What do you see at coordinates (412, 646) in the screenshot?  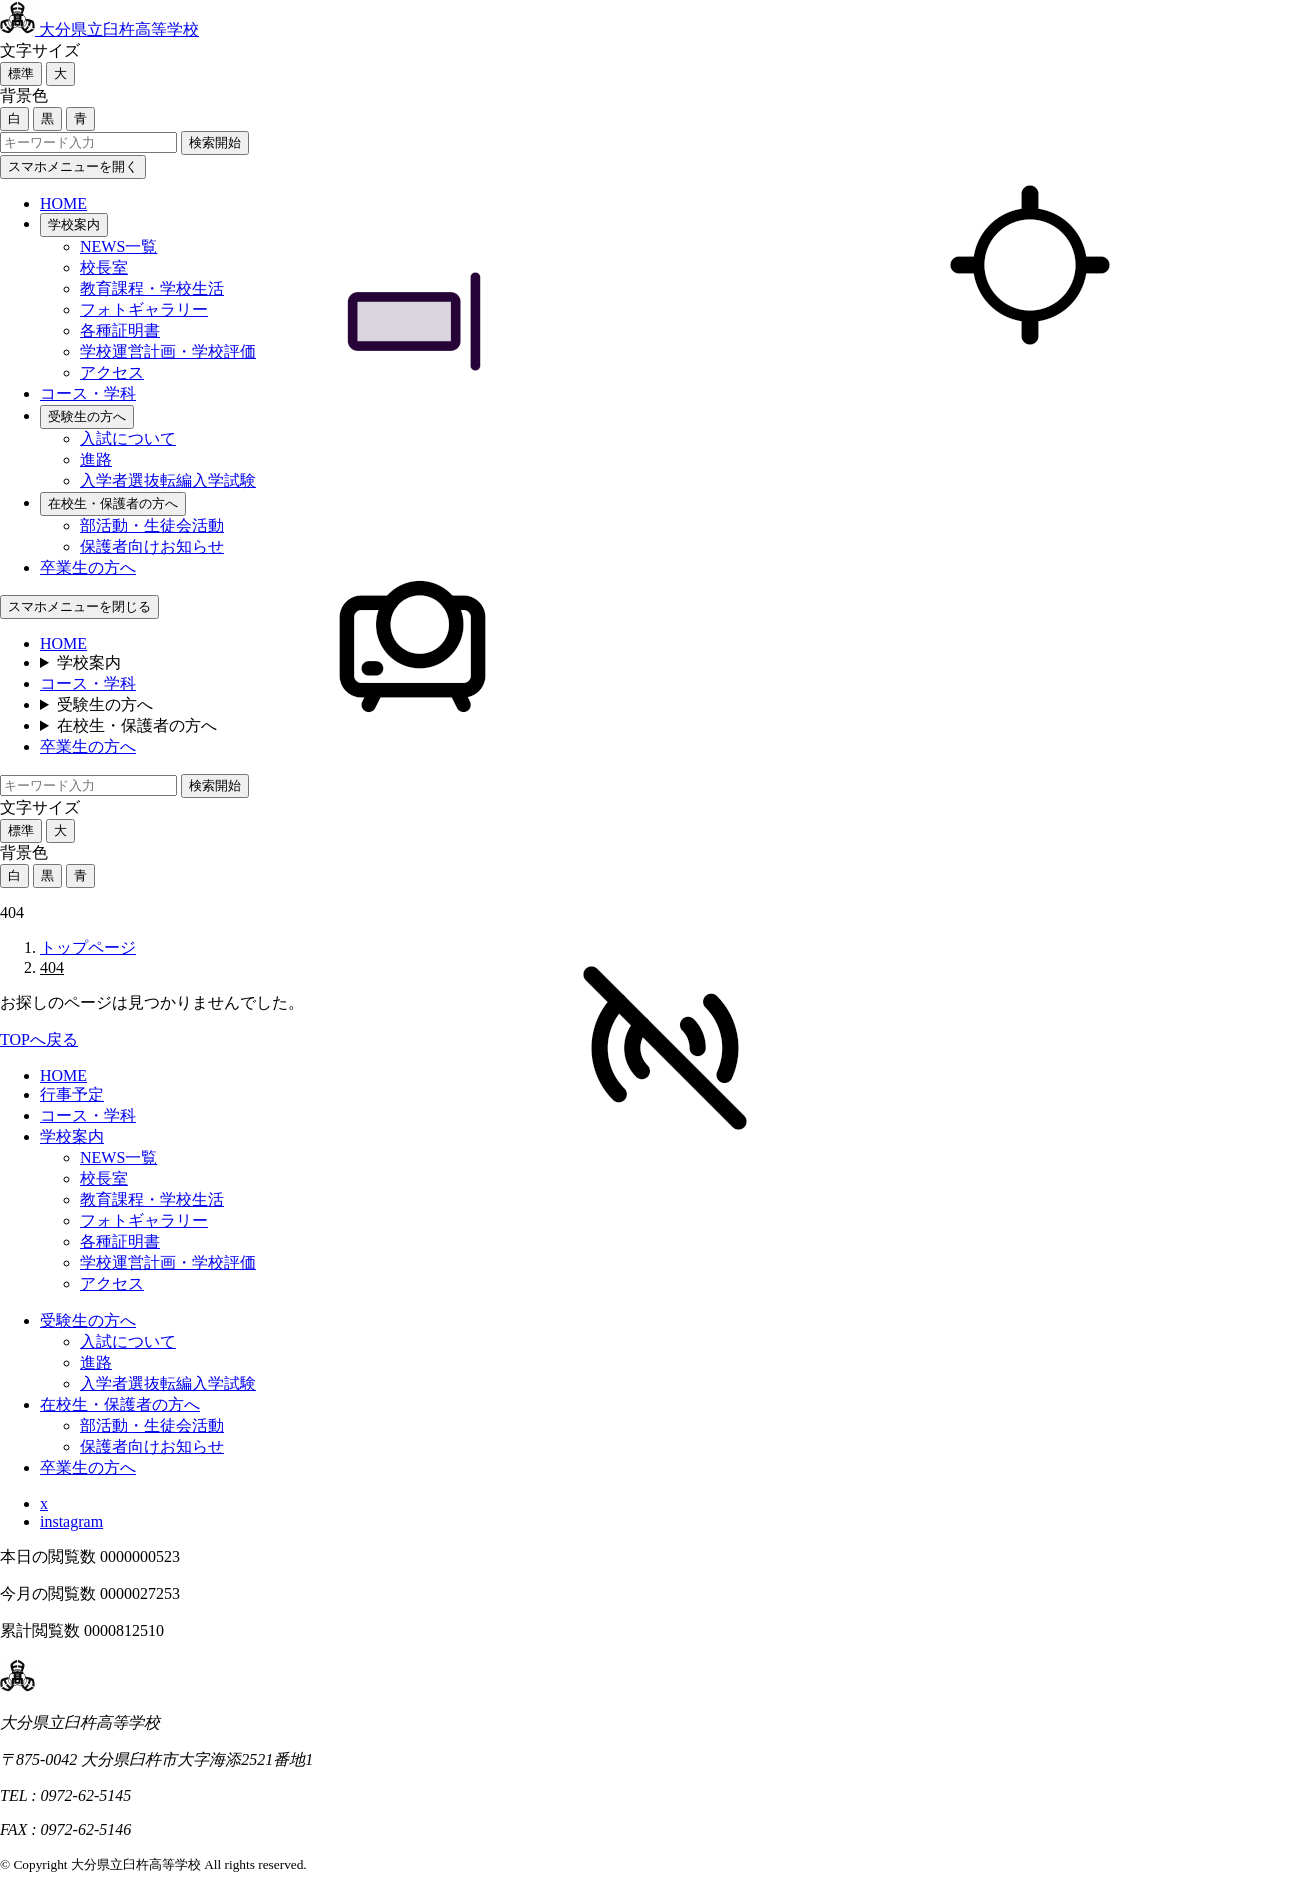 I see `connect to a projector device` at bounding box center [412, 646].